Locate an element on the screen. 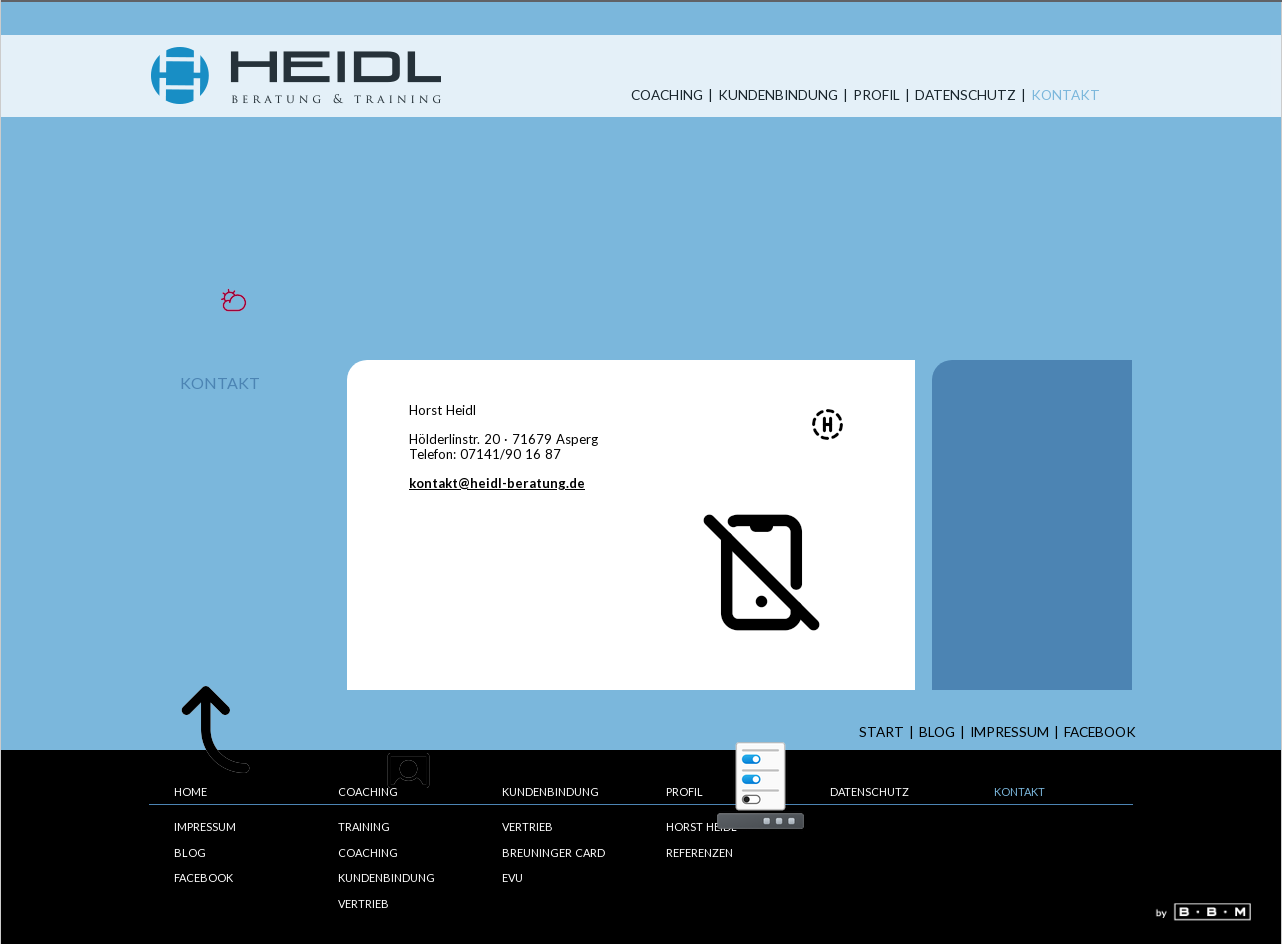 This screenshot has height=944, width=1282. go back and up to previous section is located at coordinates (215, 729).